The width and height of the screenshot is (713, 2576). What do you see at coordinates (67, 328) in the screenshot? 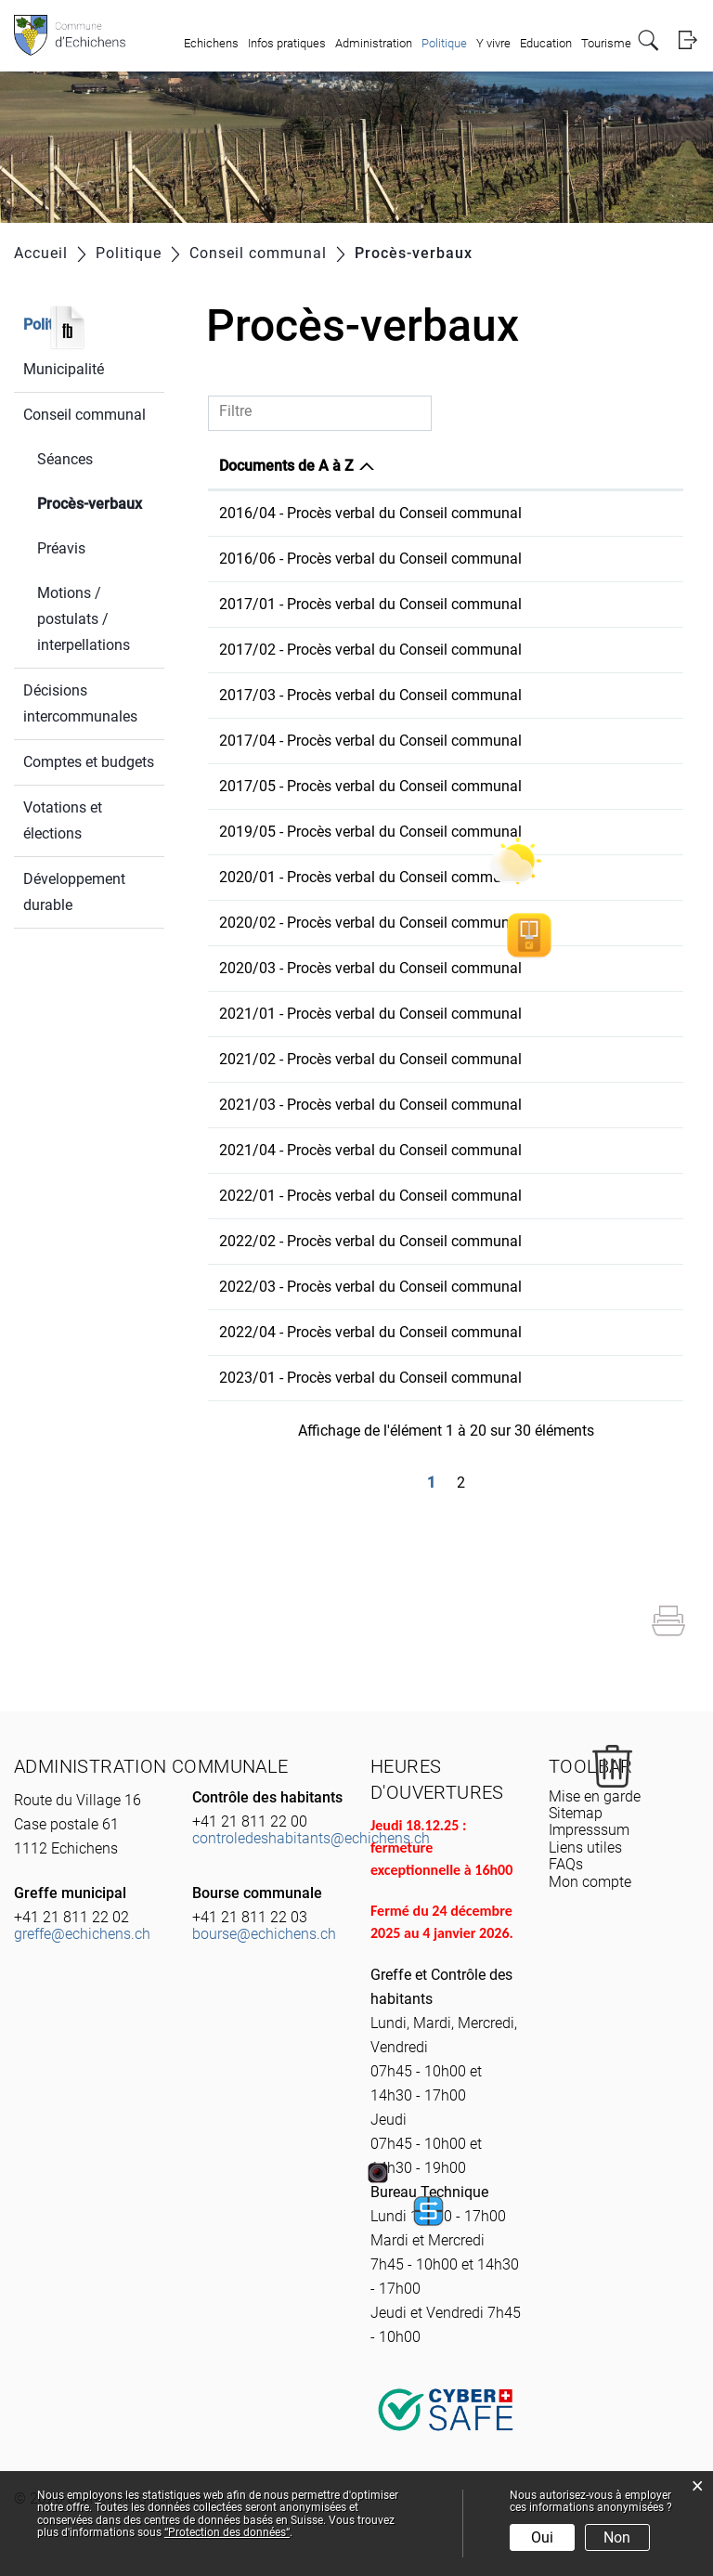
I see `a fictionbook (.fb2) ebook file` at bounding box center [67, 328].